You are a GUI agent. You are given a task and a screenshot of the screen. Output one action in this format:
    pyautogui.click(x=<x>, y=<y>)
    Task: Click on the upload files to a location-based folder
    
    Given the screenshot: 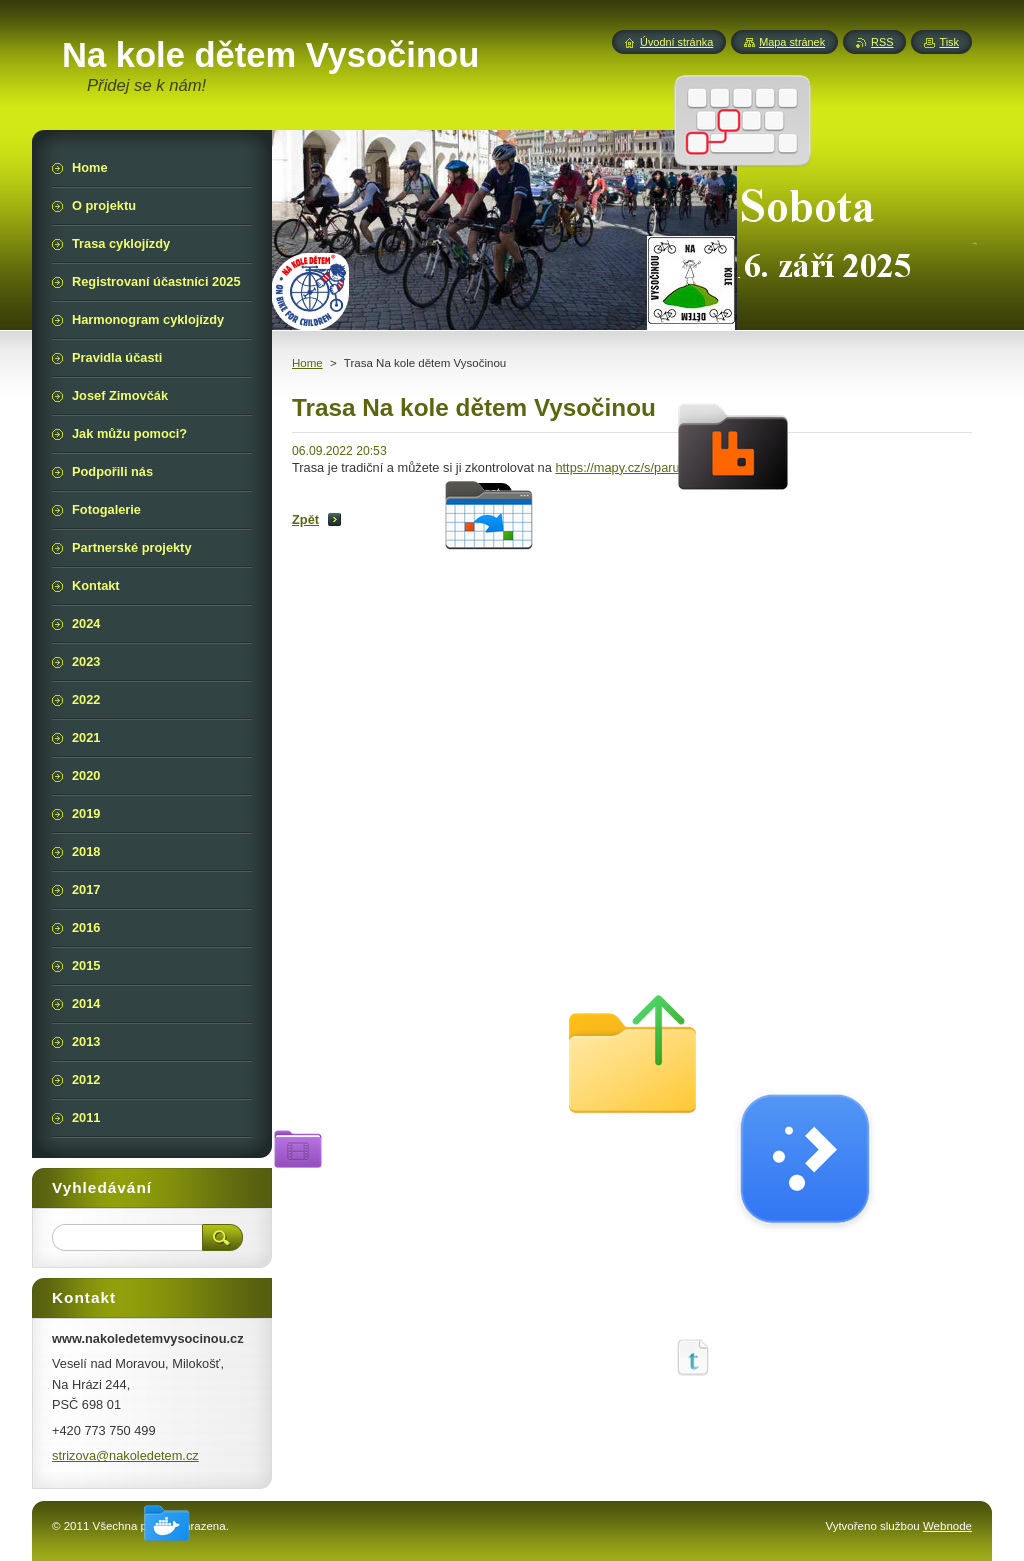 What is the action you would take?
    pyautogui.click(x=632, y=1066)
    